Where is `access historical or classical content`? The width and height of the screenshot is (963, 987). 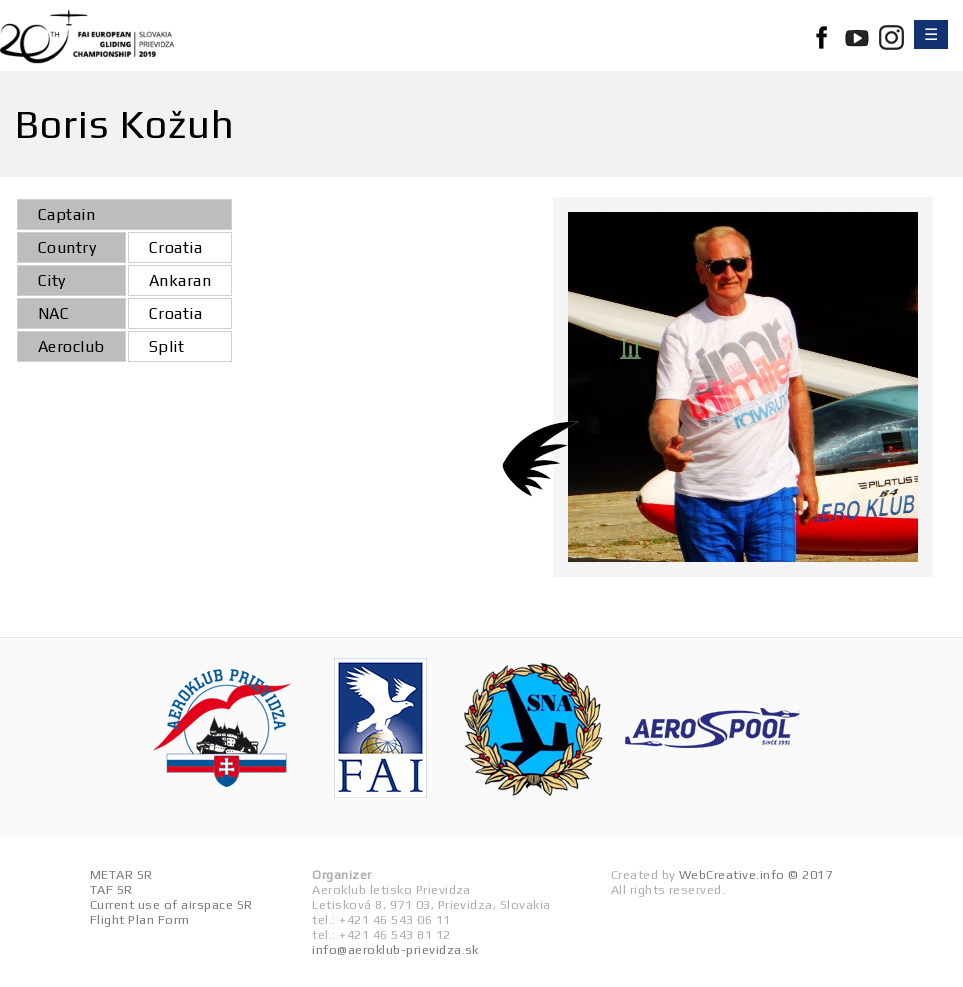
access historical or classical content is located at coordinates (630, 348).